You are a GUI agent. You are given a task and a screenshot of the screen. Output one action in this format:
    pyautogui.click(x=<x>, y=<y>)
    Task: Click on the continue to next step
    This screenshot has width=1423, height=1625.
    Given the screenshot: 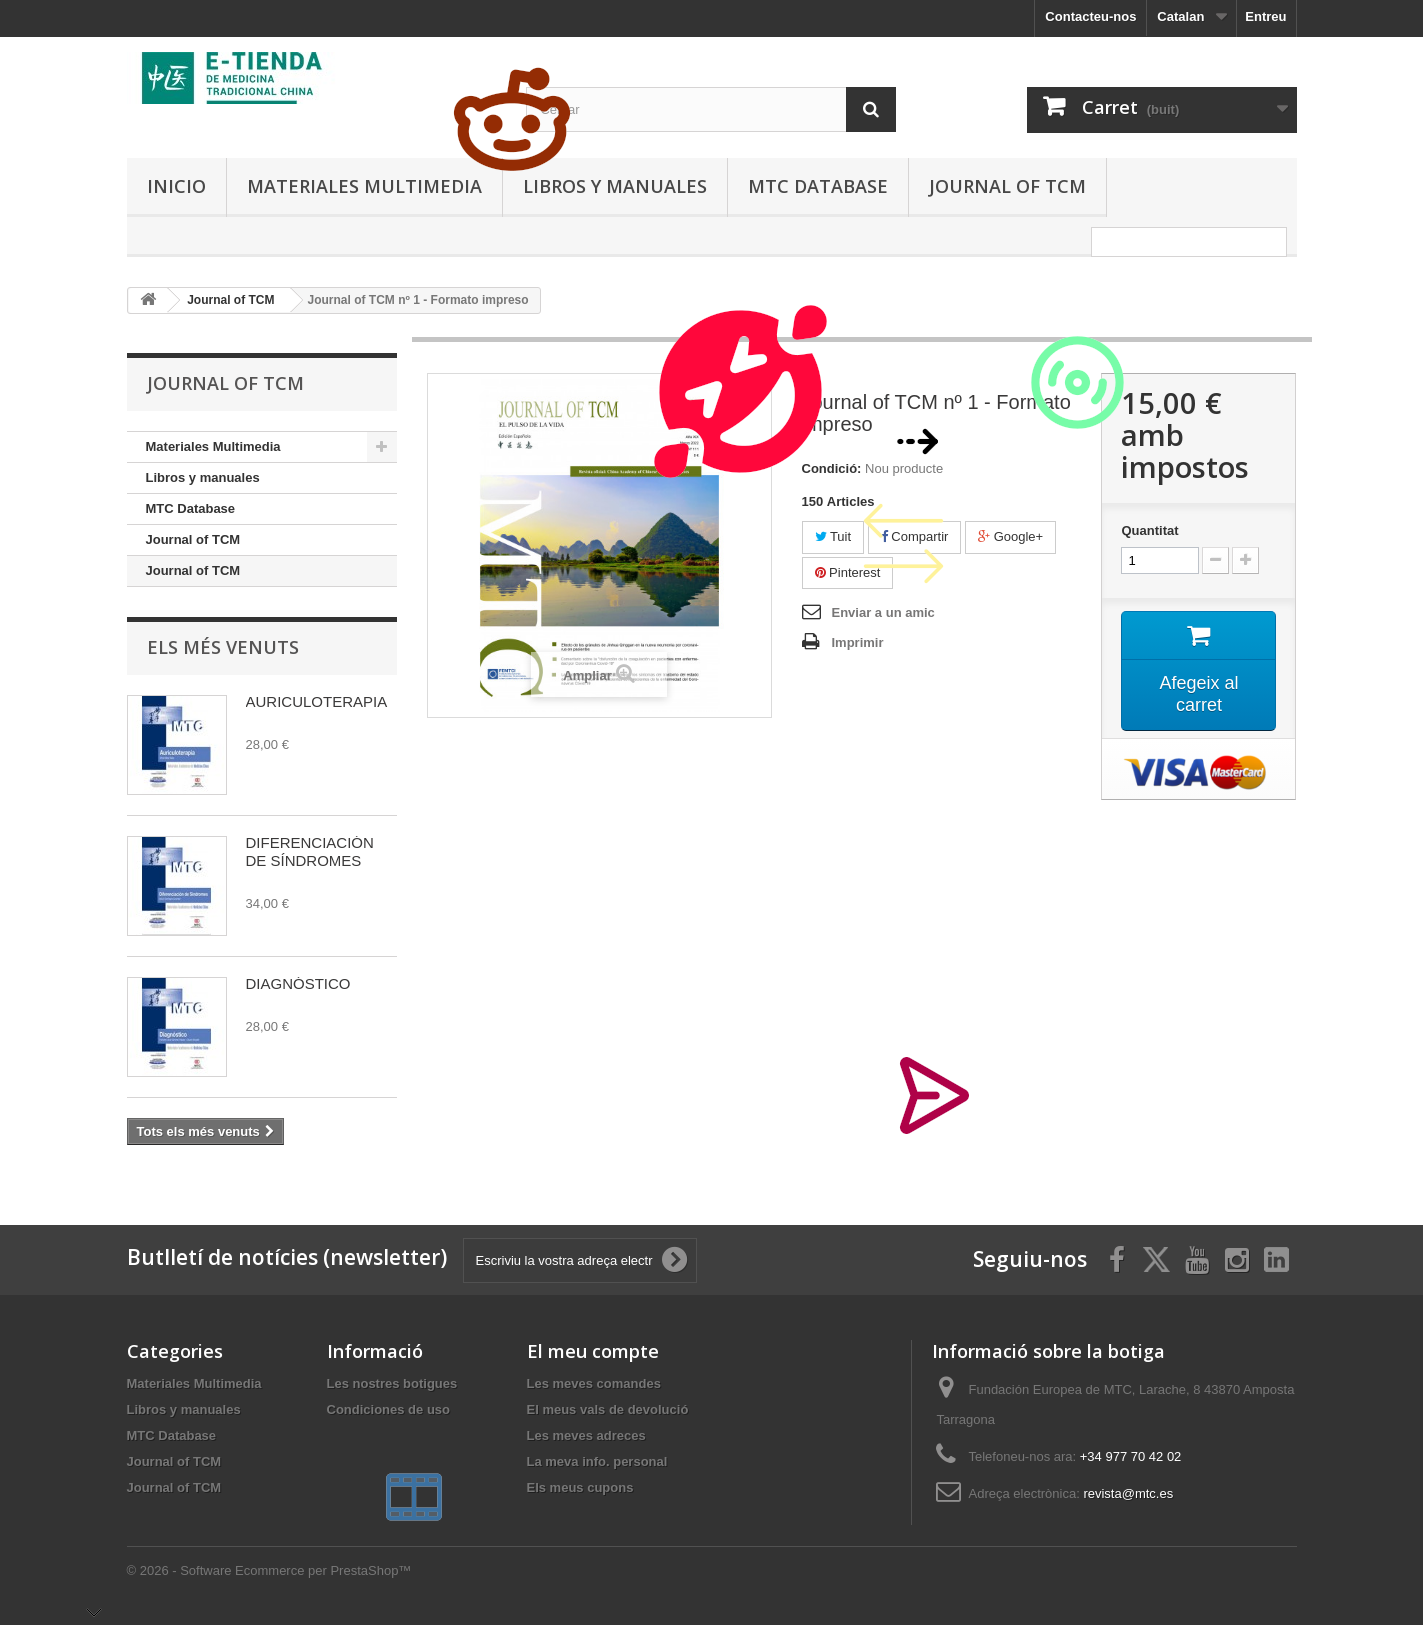 What is the action you would take?
    pyautogui.click(x=917, y=441)
    